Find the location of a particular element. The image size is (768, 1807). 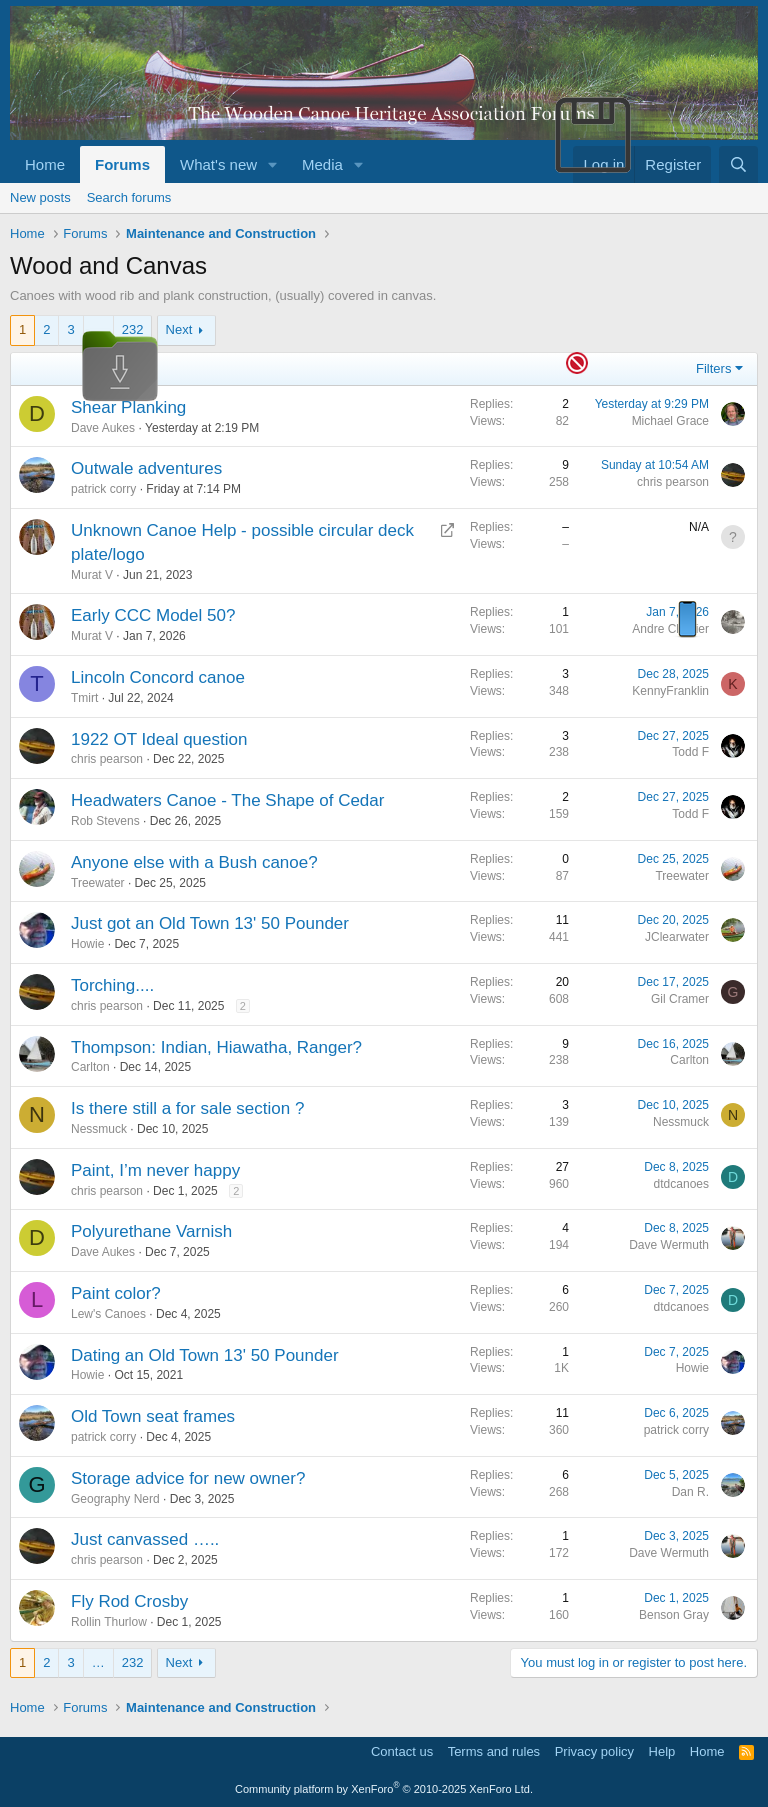

save file to disk is located at coordinates (593, 135).